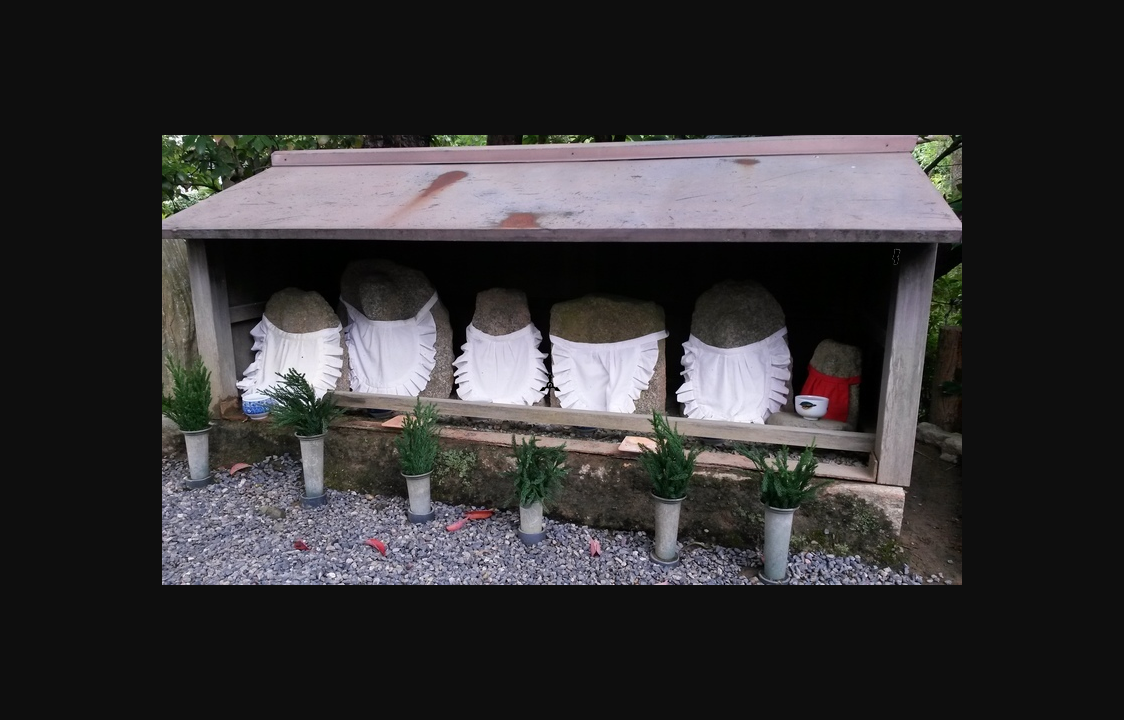  What do you see at coordinates (896, 256) in the screenshot?
I see `select portugal as your country or region` at bounding box center [896, 256].